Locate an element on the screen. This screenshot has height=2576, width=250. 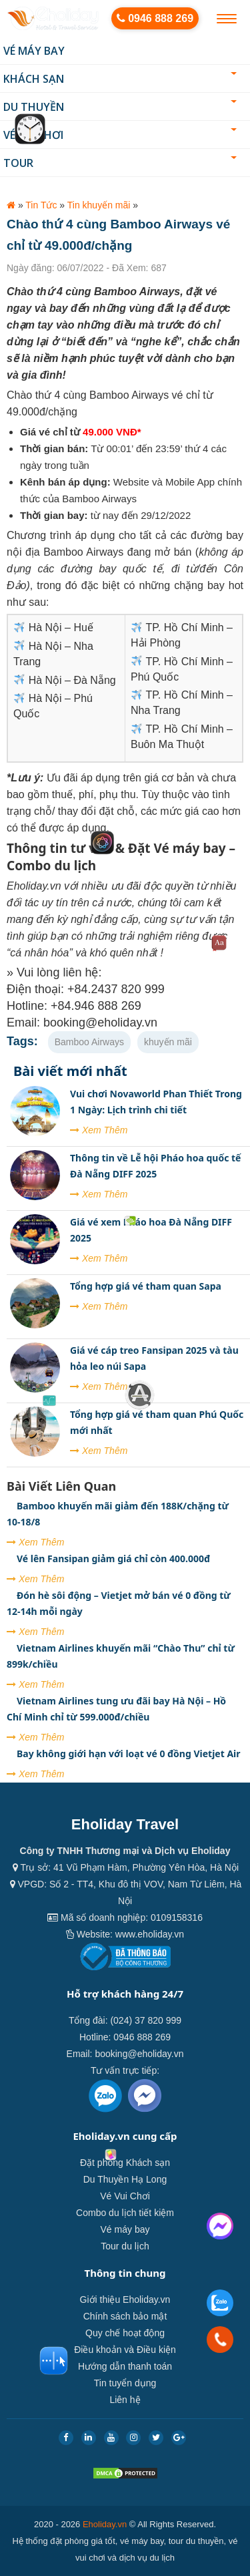
open the software updater application is located at coordinates (139, 1395).